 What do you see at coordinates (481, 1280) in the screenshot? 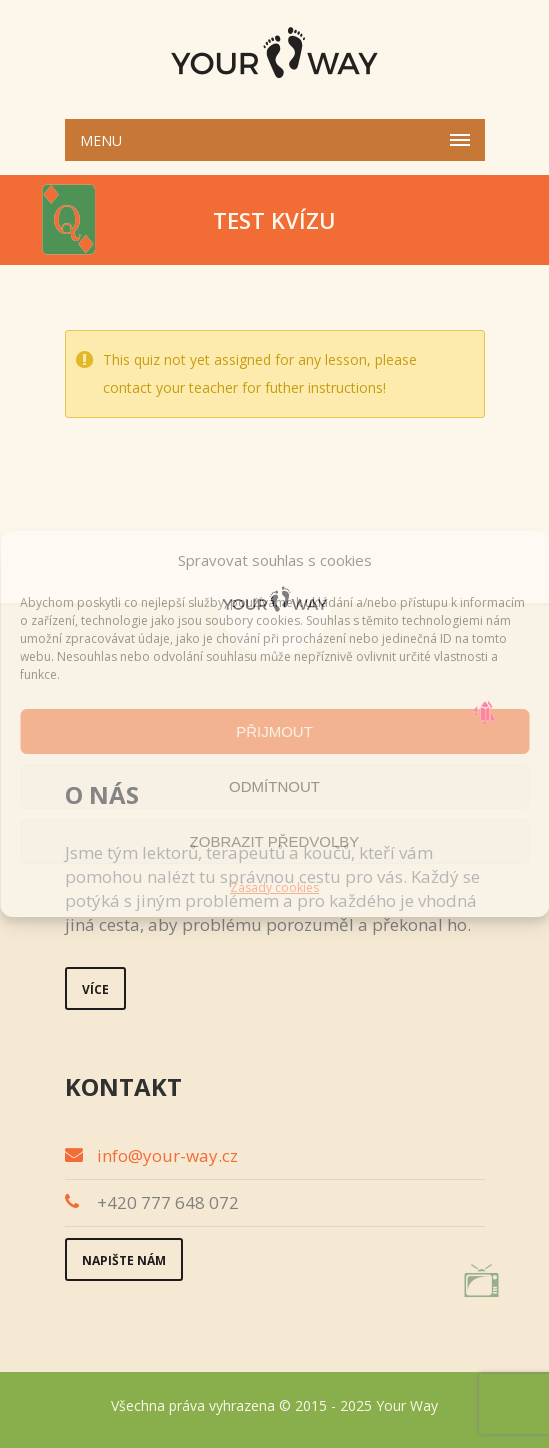
I see `access tv or video streaming features` at bounding box center [481, 1280].